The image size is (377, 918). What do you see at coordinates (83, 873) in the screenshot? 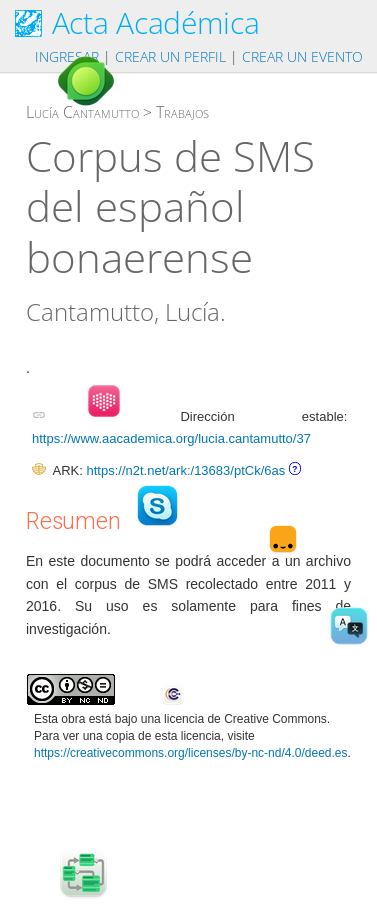
I see `open gaphor modeling application` at bounding box center [83, 873].